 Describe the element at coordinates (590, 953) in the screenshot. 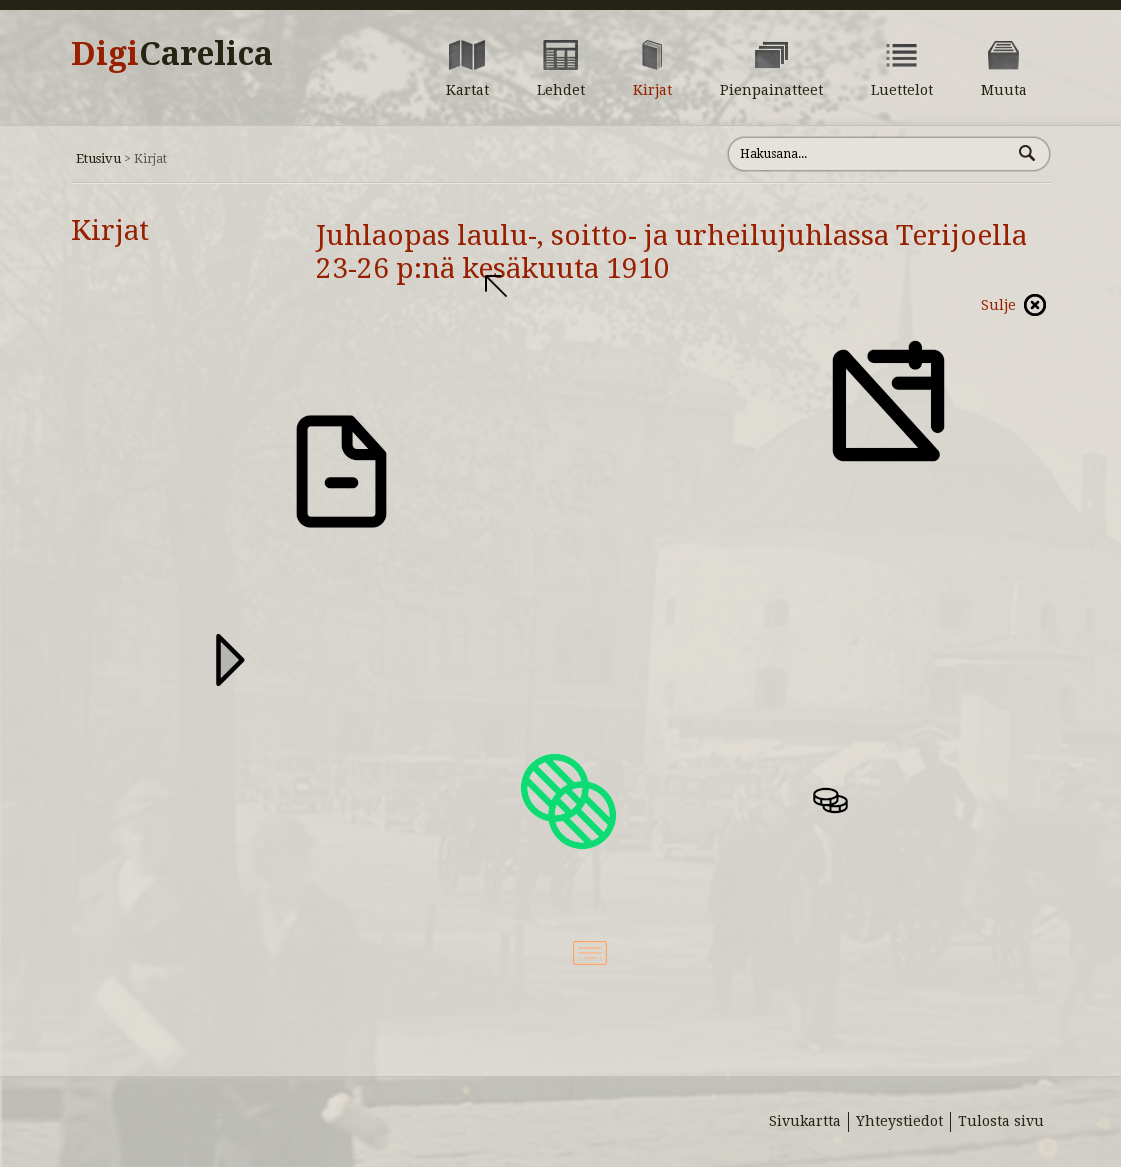

I see `open on-screen keyboard` at that location.